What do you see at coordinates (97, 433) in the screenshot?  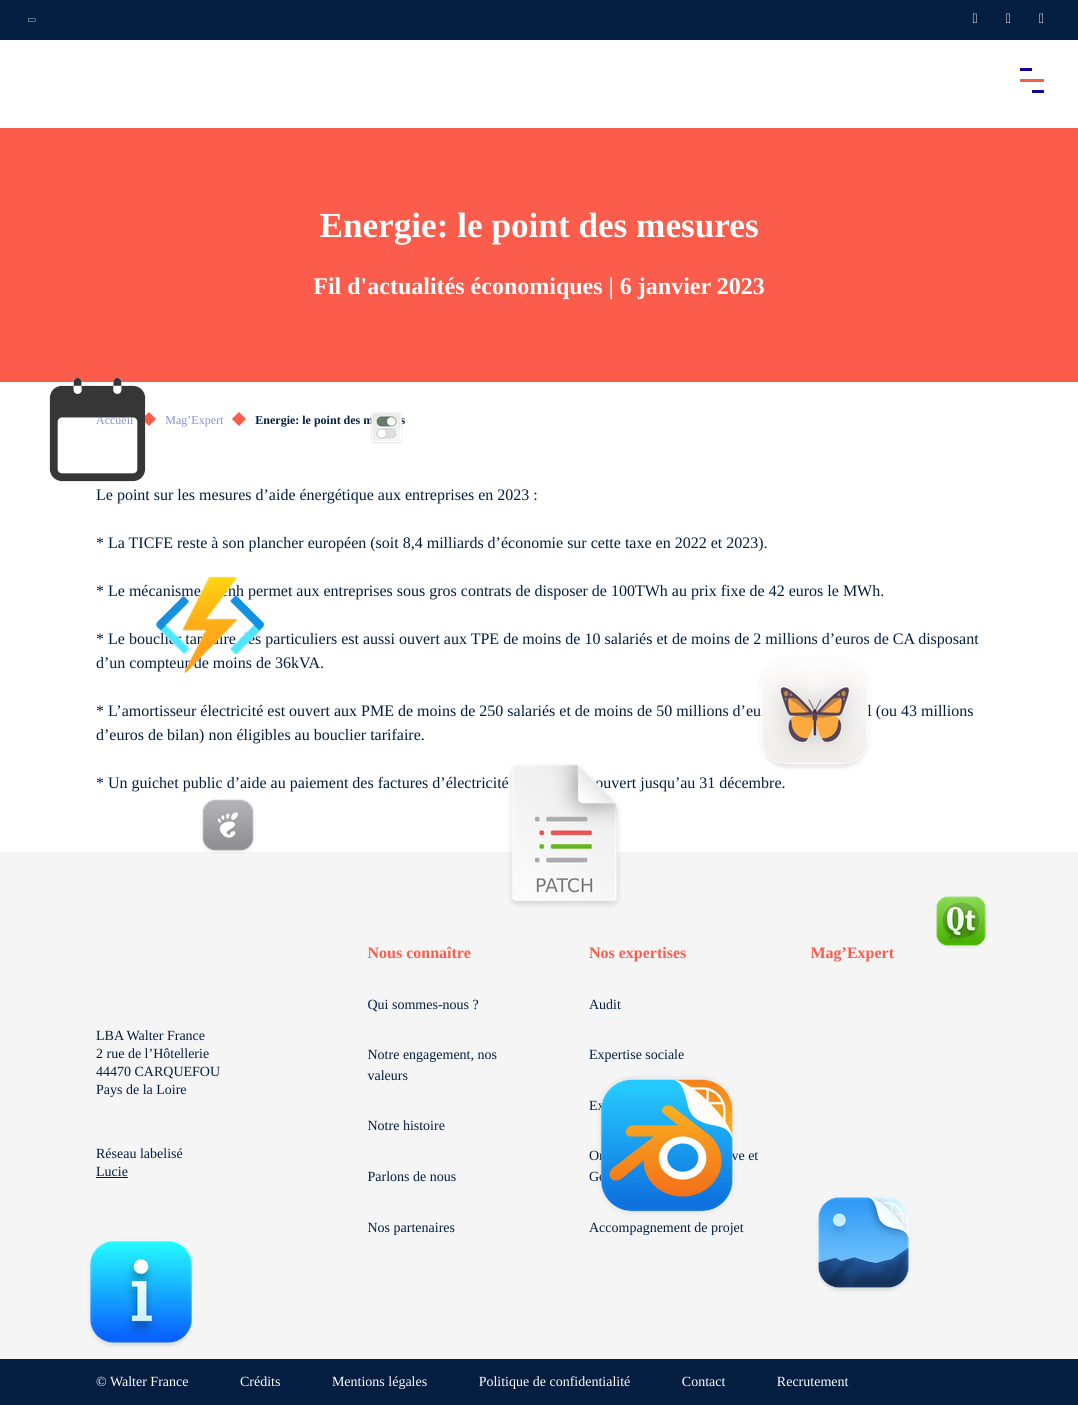 I see `open calendar app` at bounding box center [97, 433].